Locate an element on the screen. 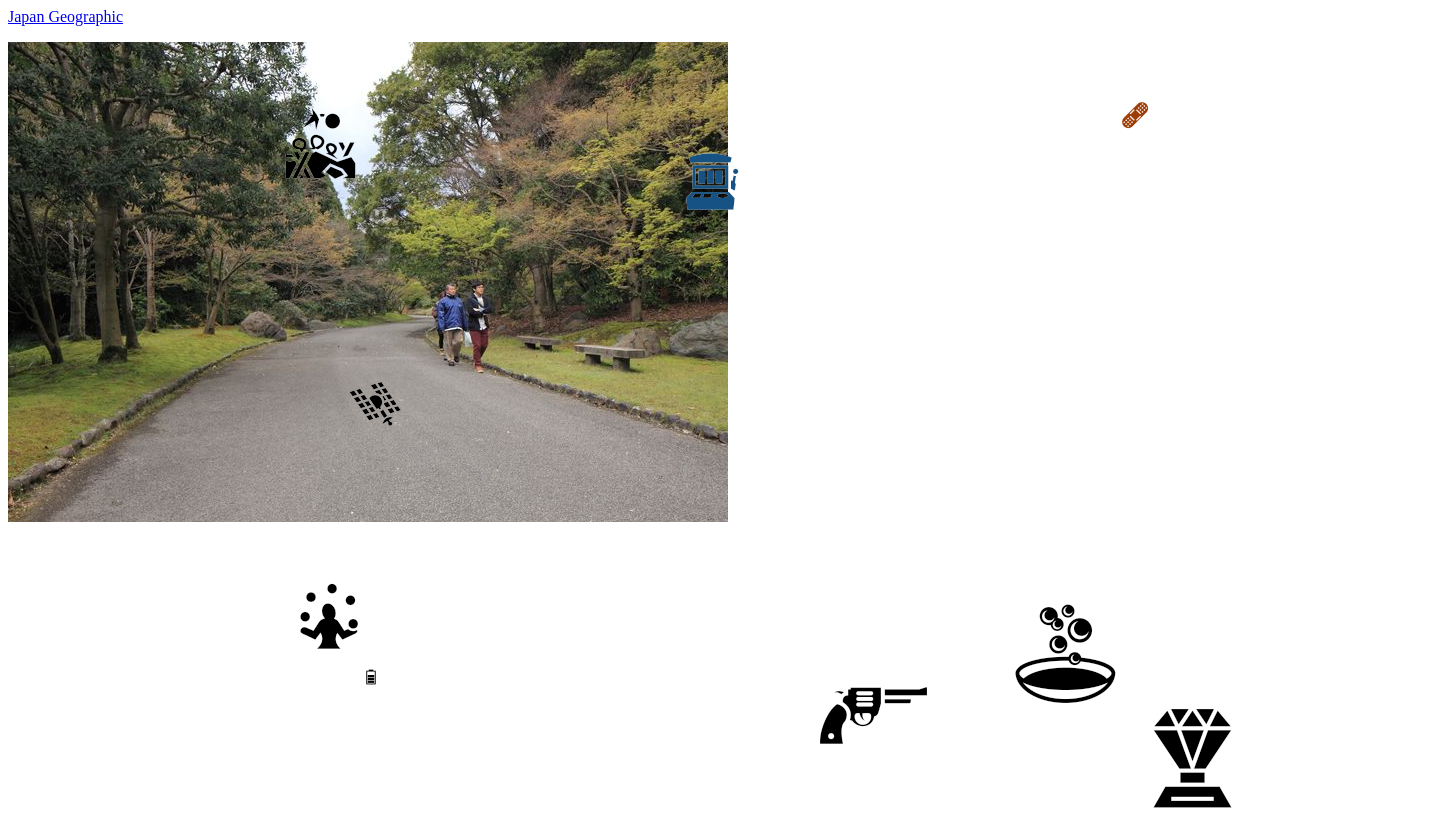 The width and height of the screenshot is (1429, 818). indicates a skill-based or dexterity game mode is located at coordinates (328, 616).